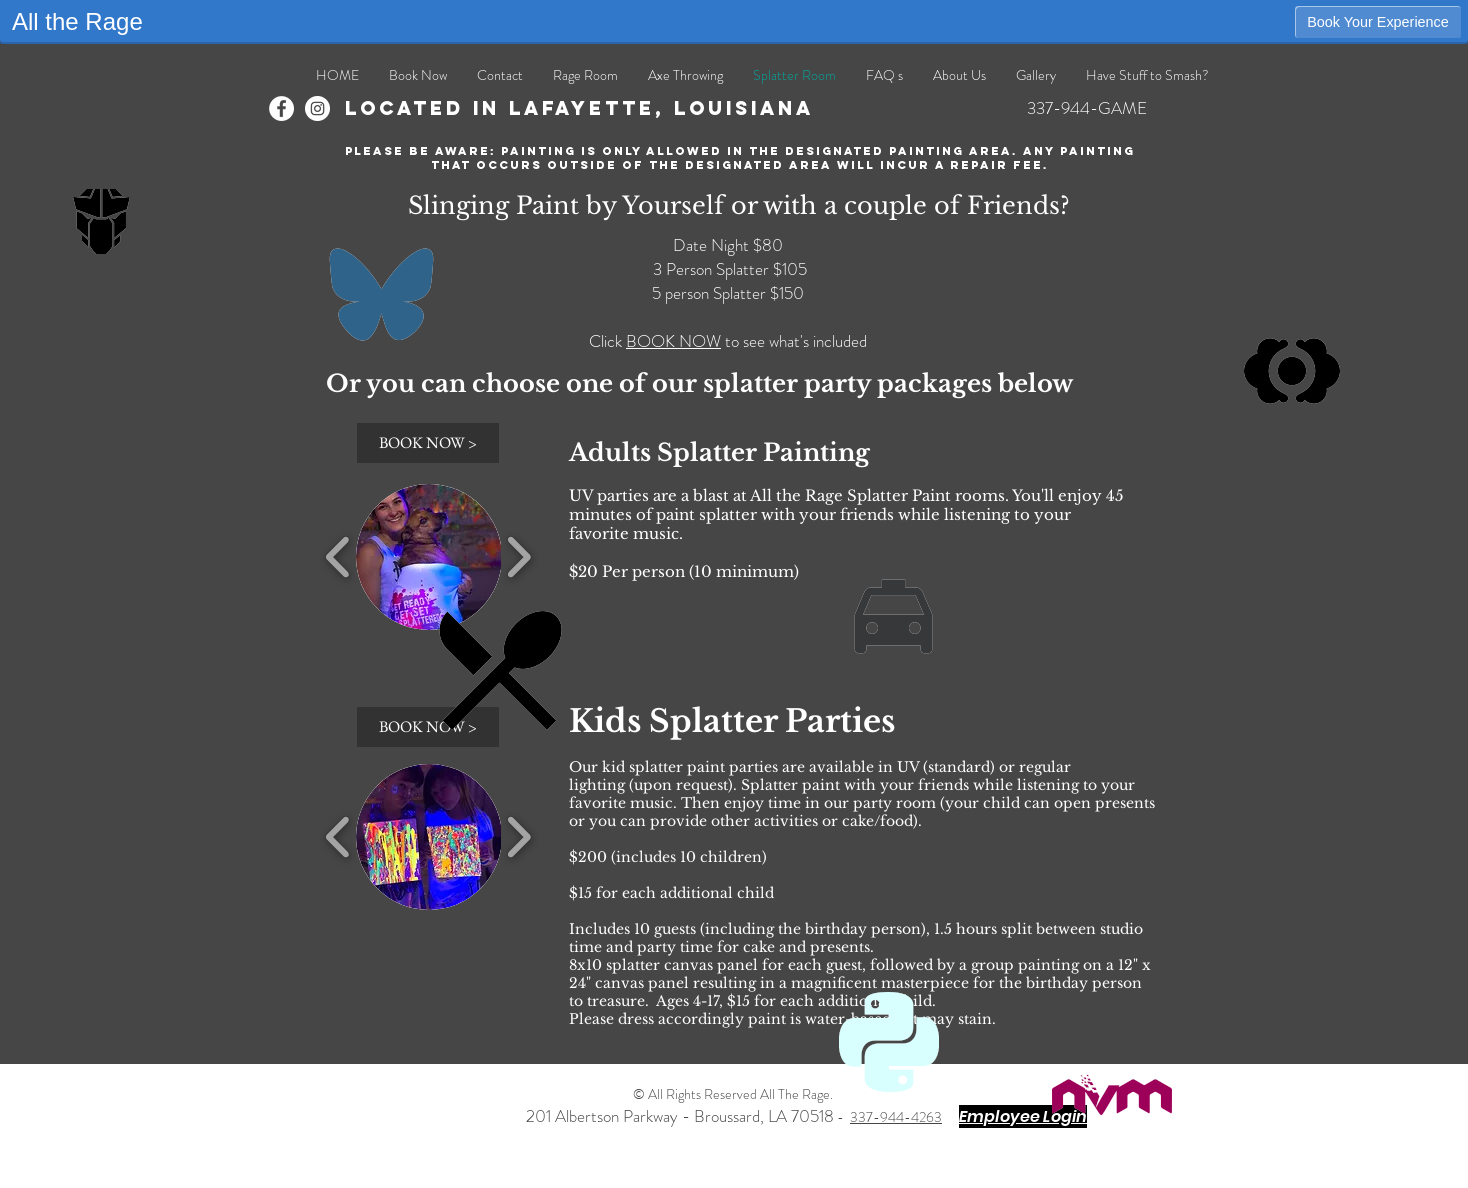  I want to click on open Bluesky app, so click(381, 294).